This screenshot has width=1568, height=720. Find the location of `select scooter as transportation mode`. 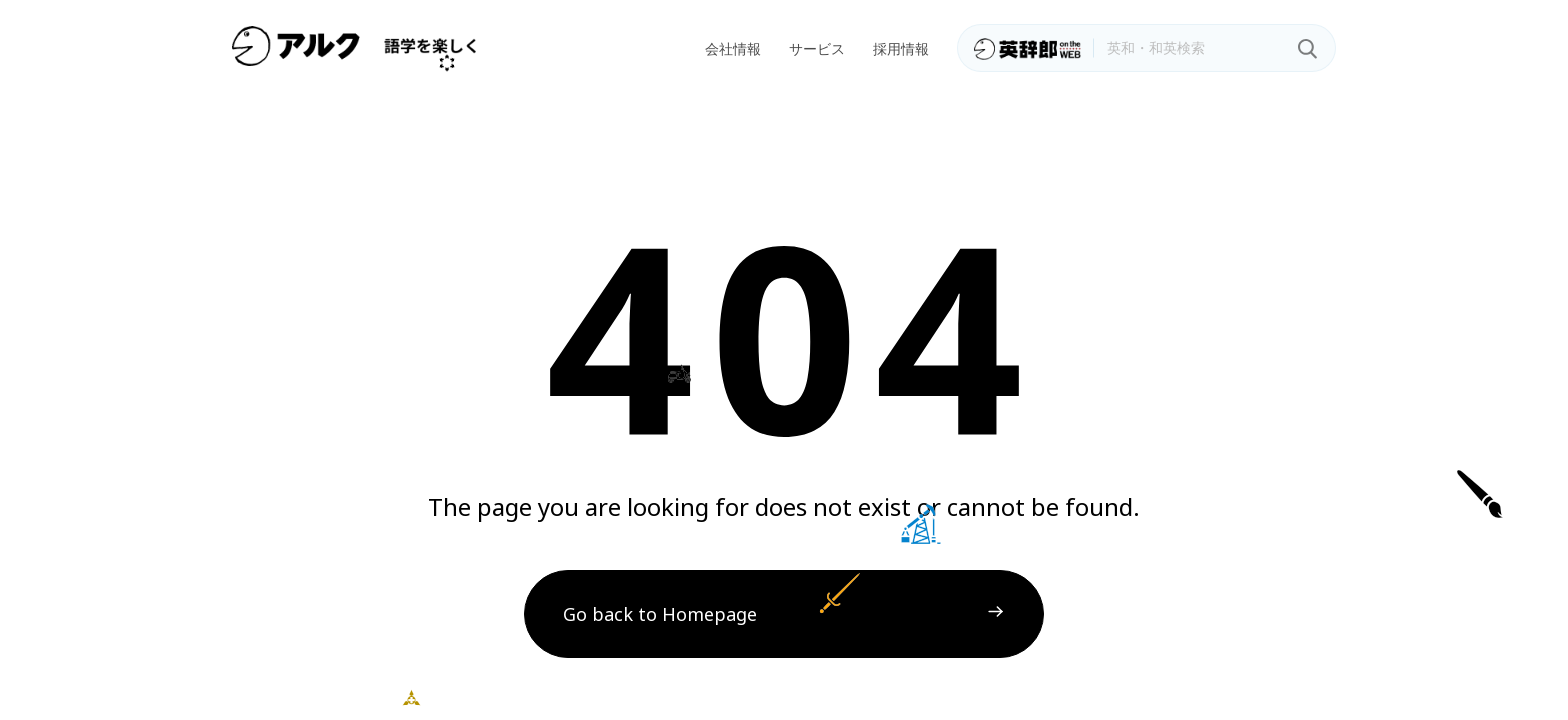

select scooter as transportation mode is located at coordinates (679, 373).